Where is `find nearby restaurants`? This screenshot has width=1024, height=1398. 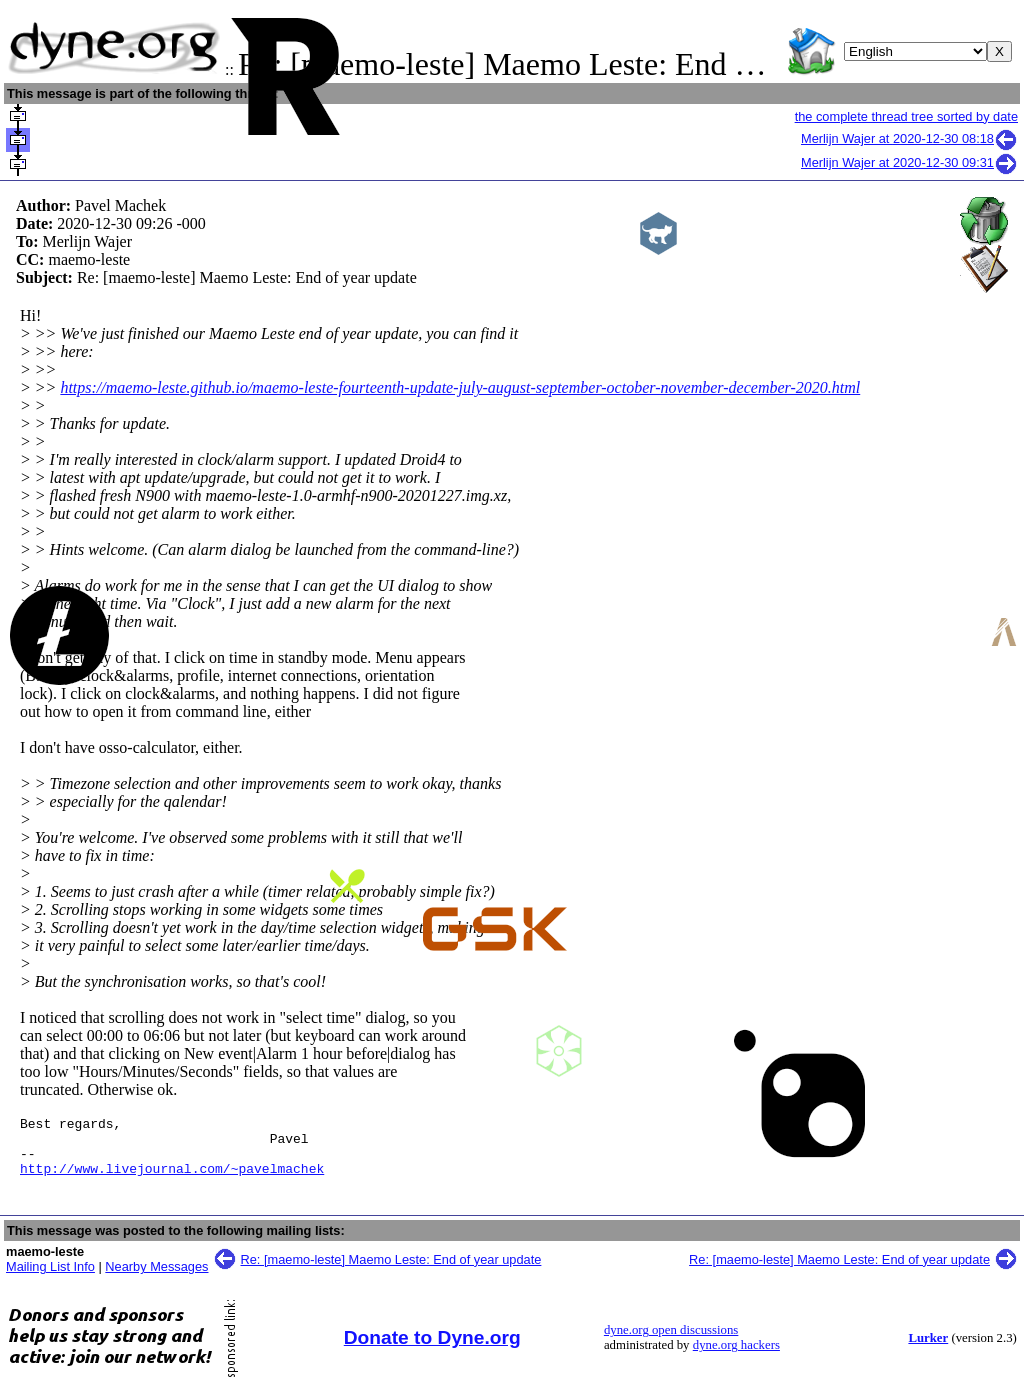
find nearby restaurants is located at coordinates (347, 885).